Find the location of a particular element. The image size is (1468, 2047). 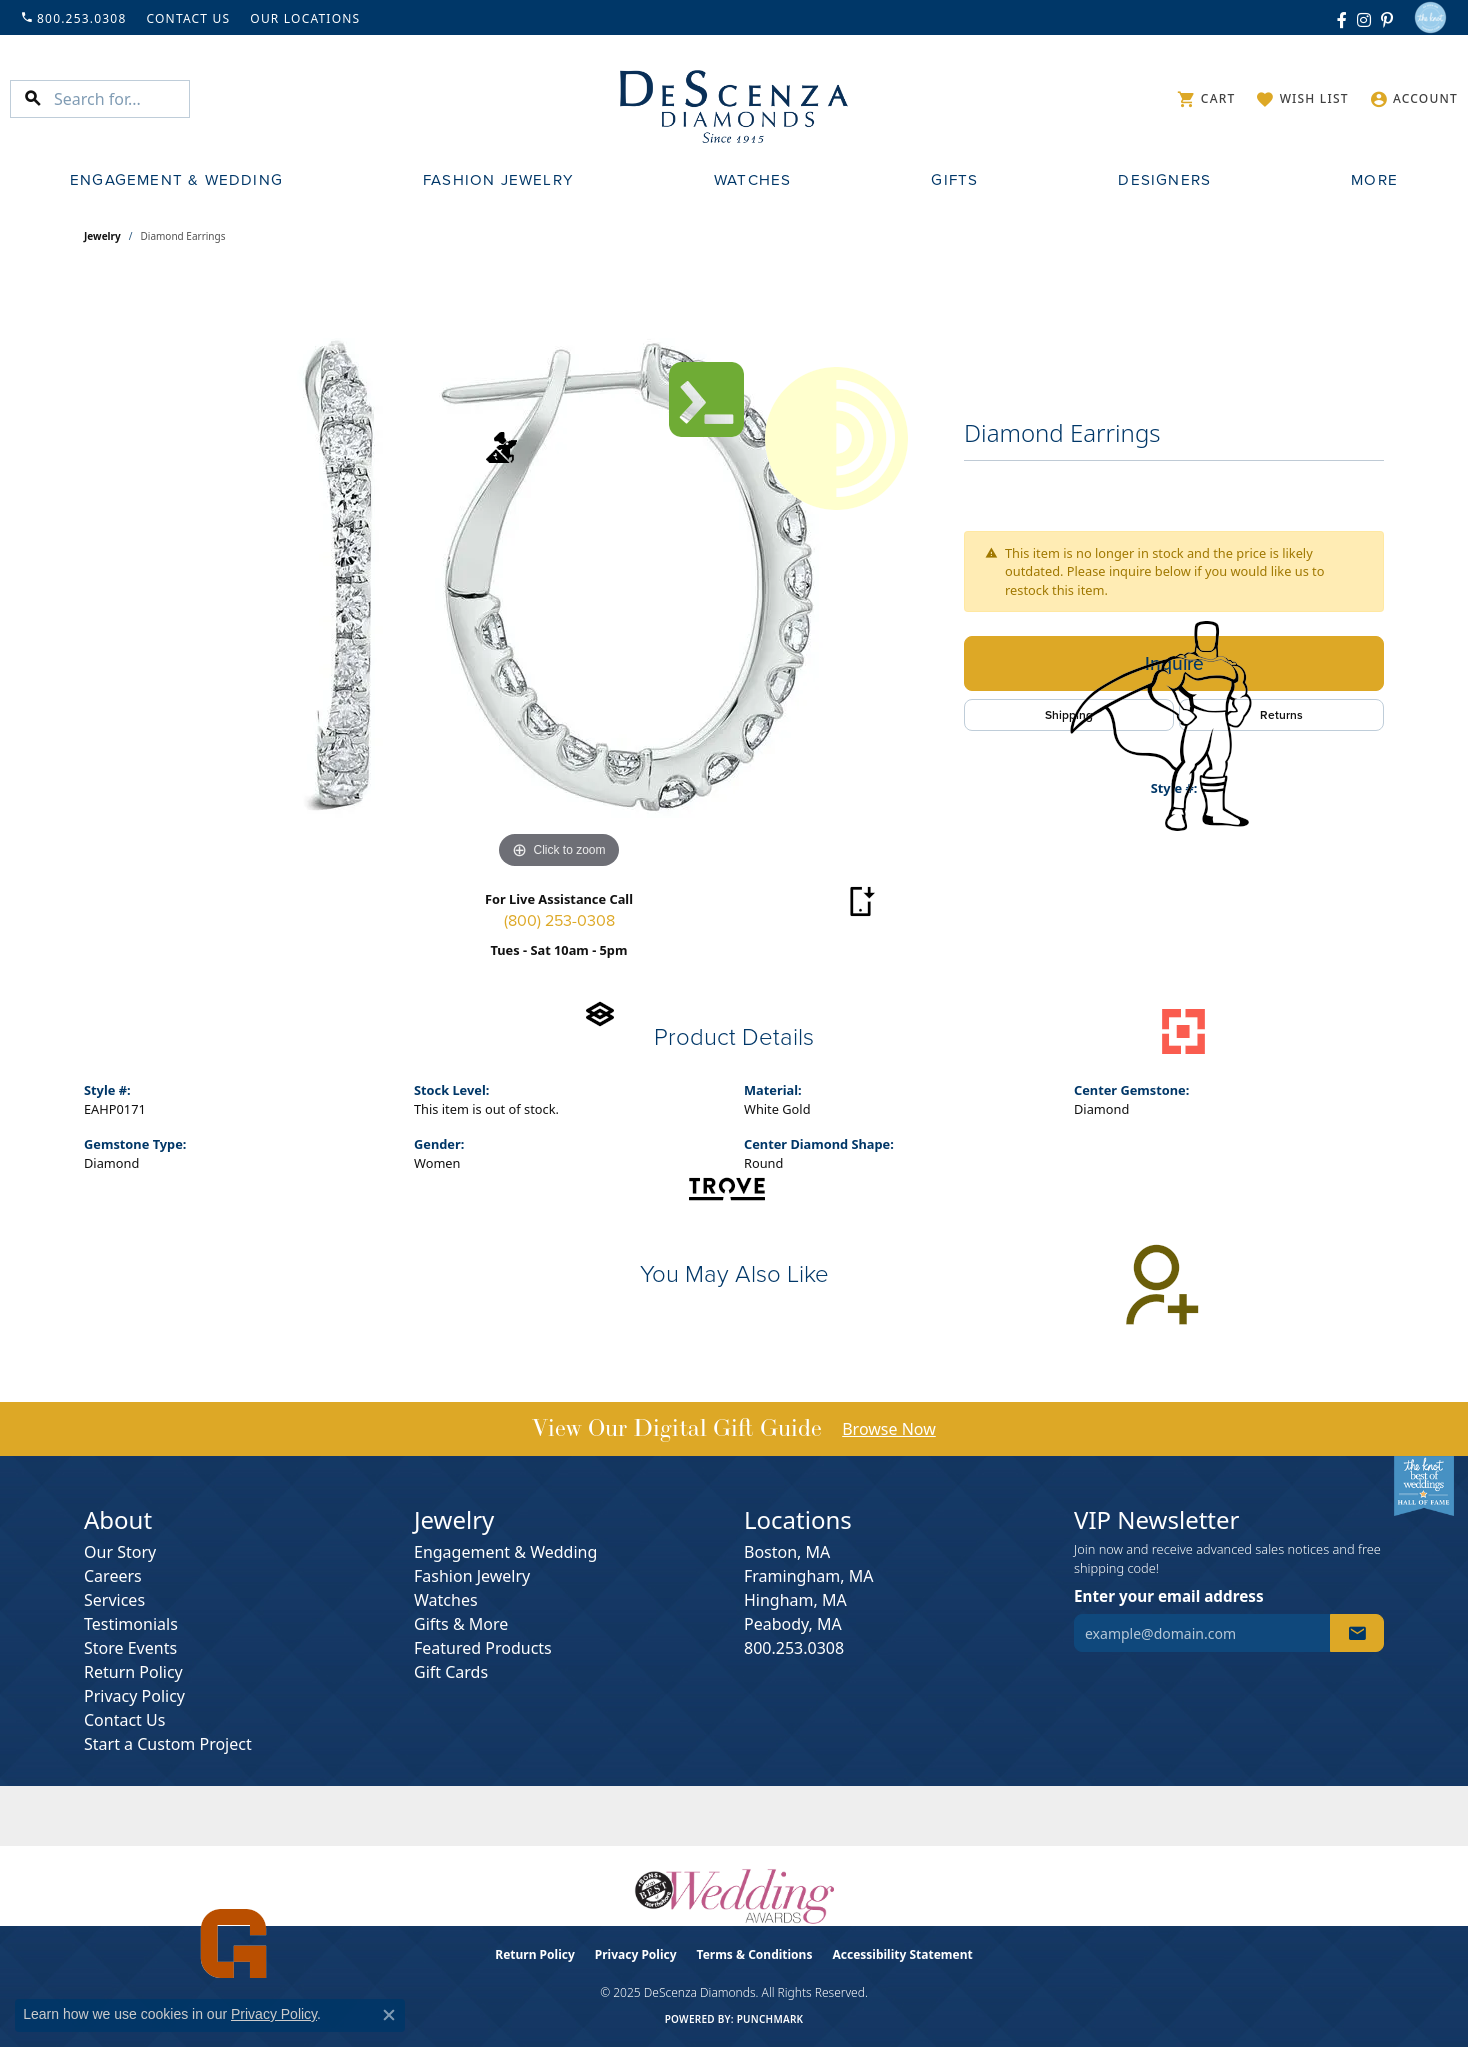

trove app or service logo is located at coordinates (727, 1189).